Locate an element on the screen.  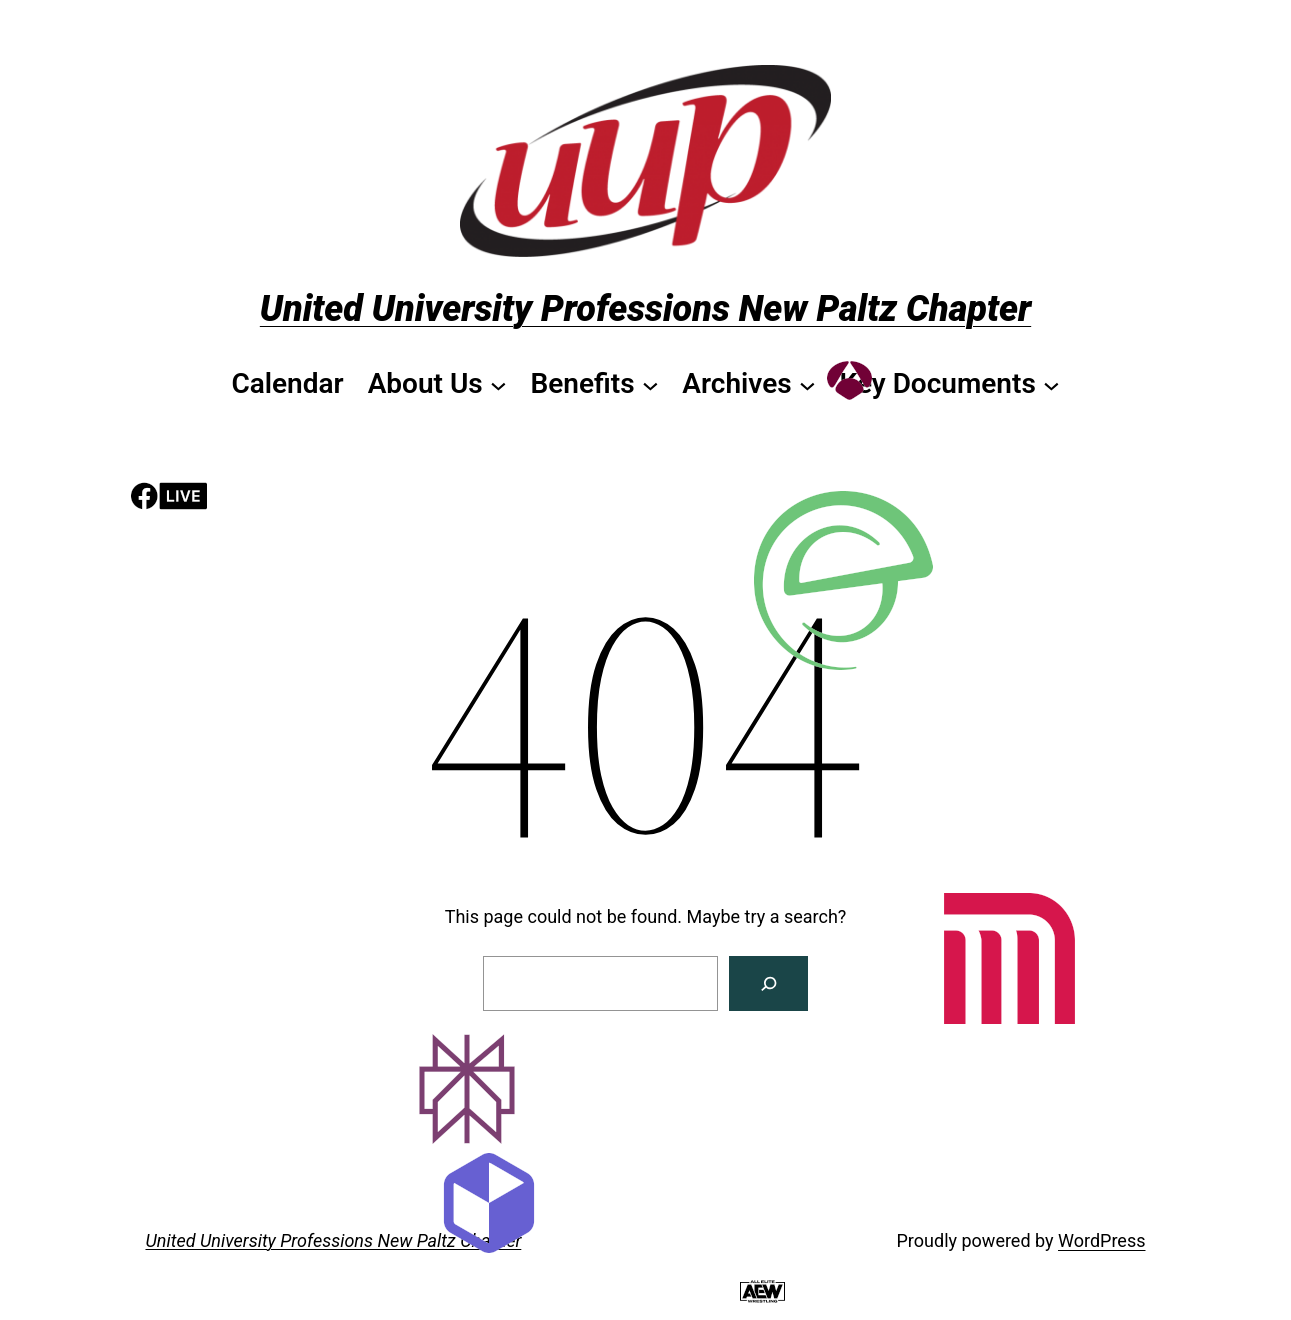
open the Mexico City Metro app is located at coordinates (1009, 958).